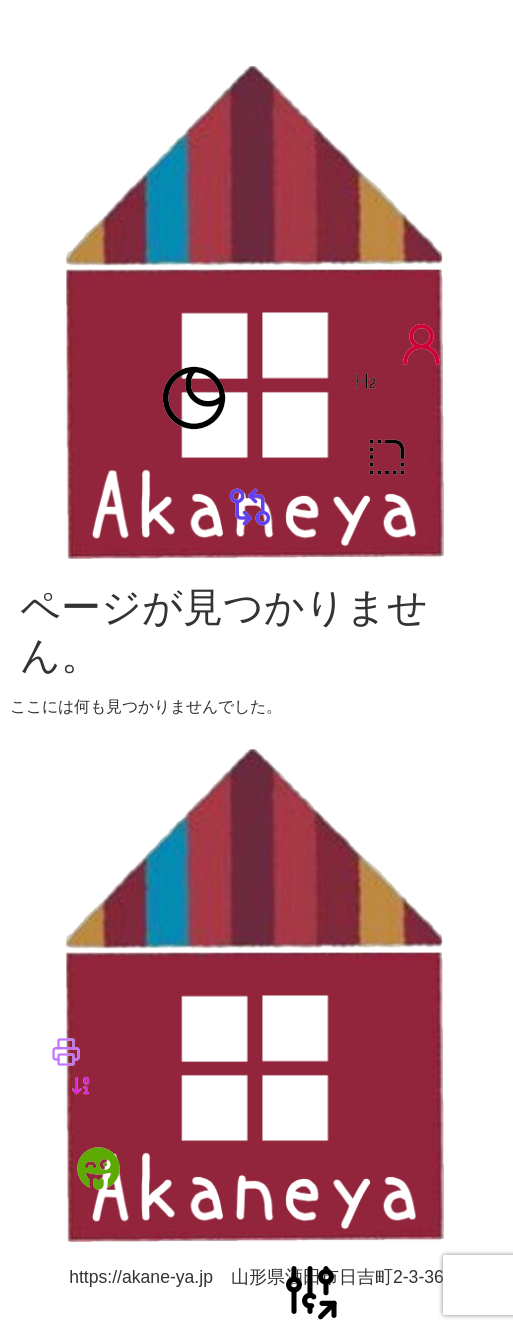 The image size is (513, 1329). Describe the element at coordinates (81, 1085) in the screenshot. I see `sort numerically in ascending order` at that location.